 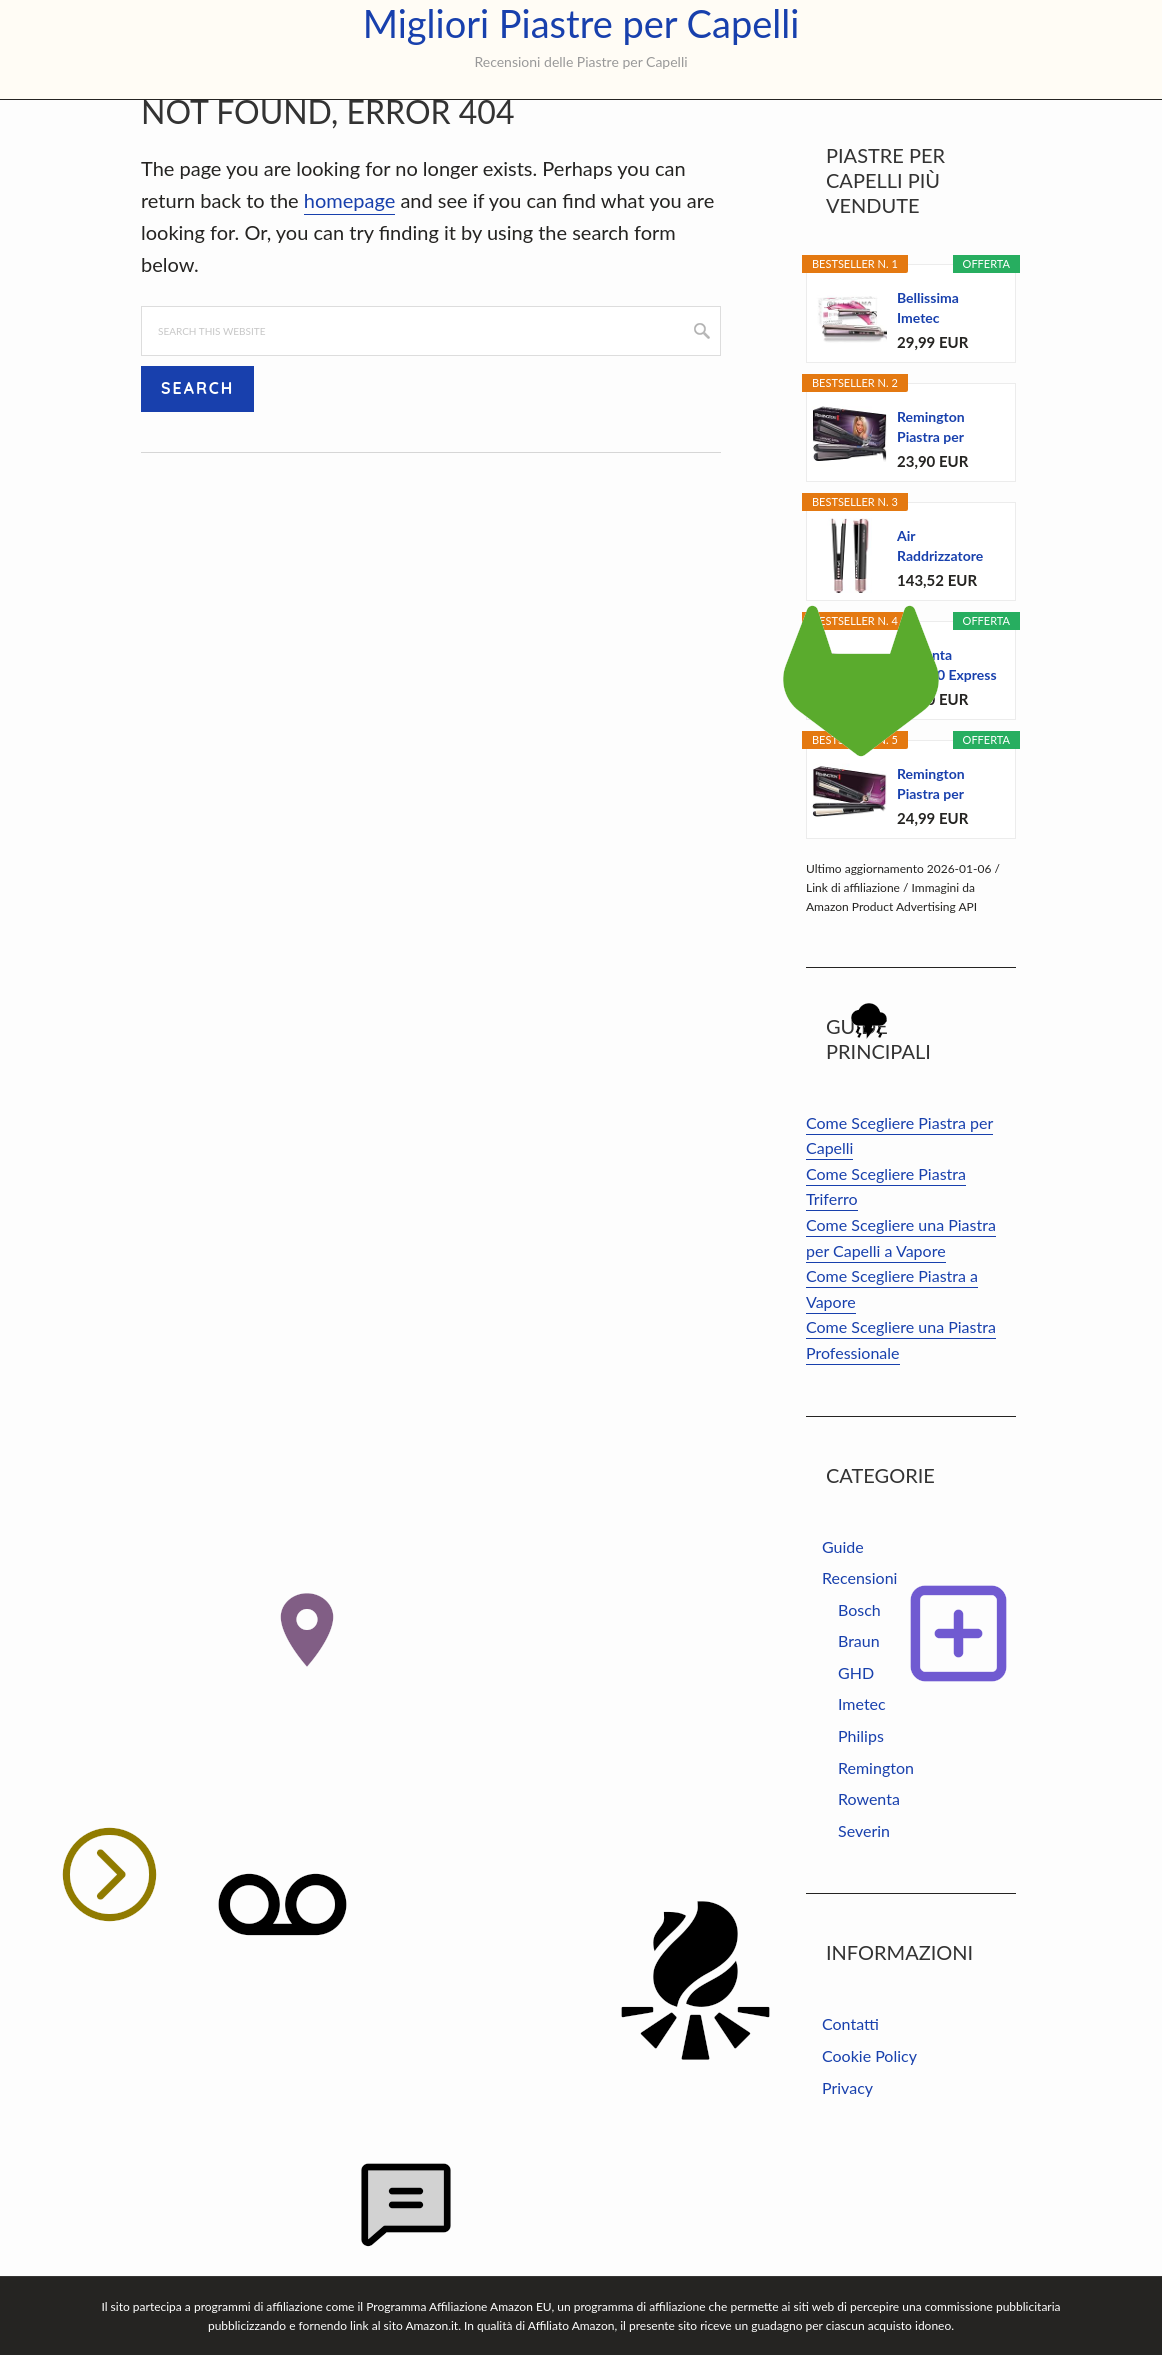 I want to click on open chat or messaging, so click(x=406, y=2198).